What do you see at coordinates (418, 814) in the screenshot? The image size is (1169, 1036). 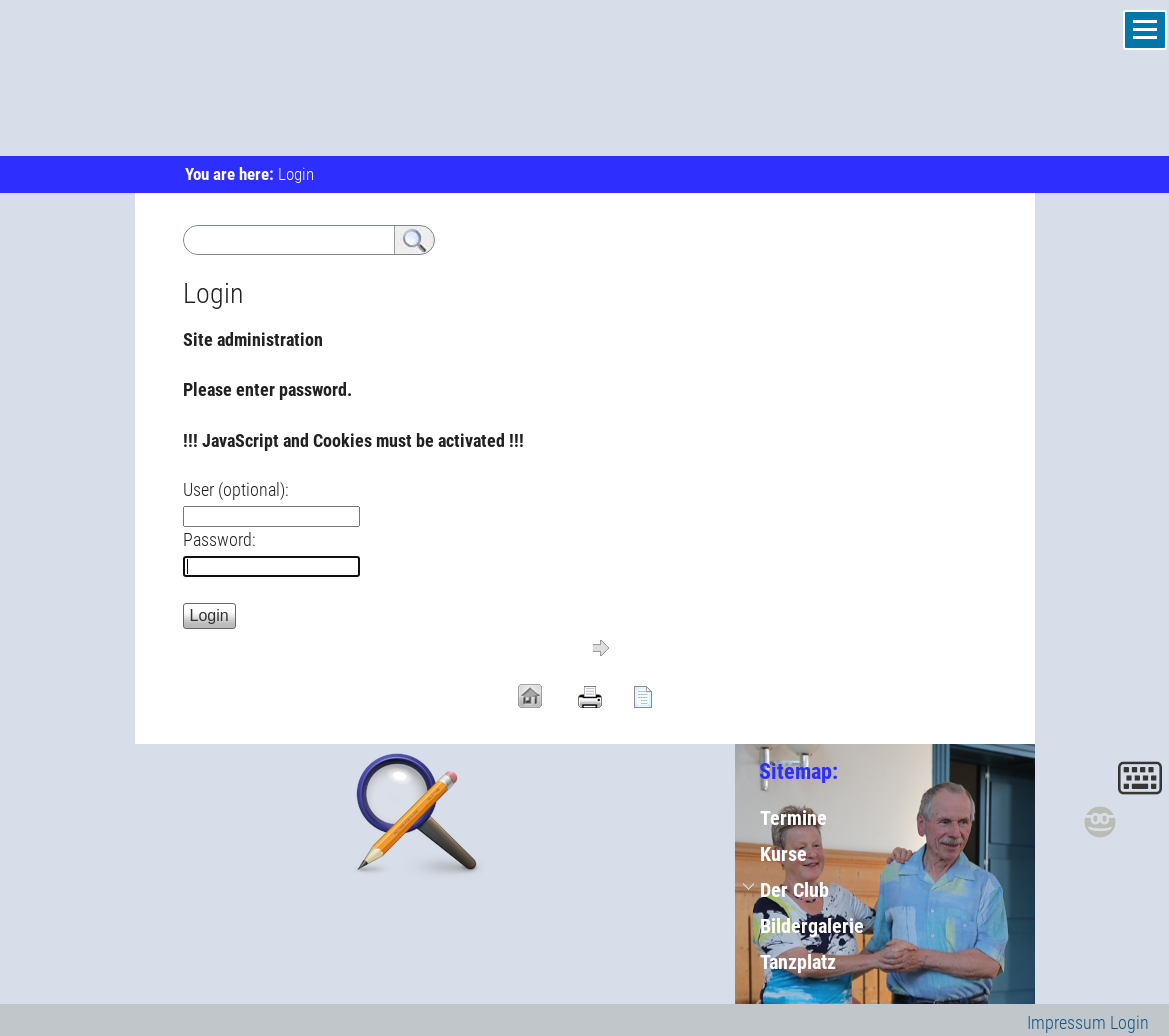 I see `find and replace text in a document` at bounding box center [418, 814].